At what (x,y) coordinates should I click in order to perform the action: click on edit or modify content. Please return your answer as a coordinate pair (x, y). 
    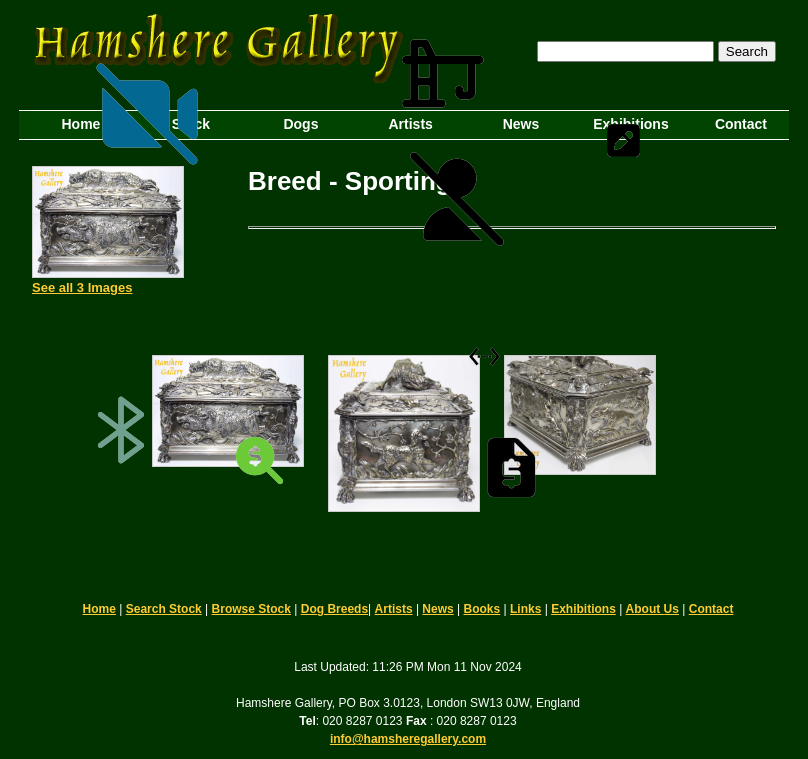
    Looking at the image, I should click on (623, 140).